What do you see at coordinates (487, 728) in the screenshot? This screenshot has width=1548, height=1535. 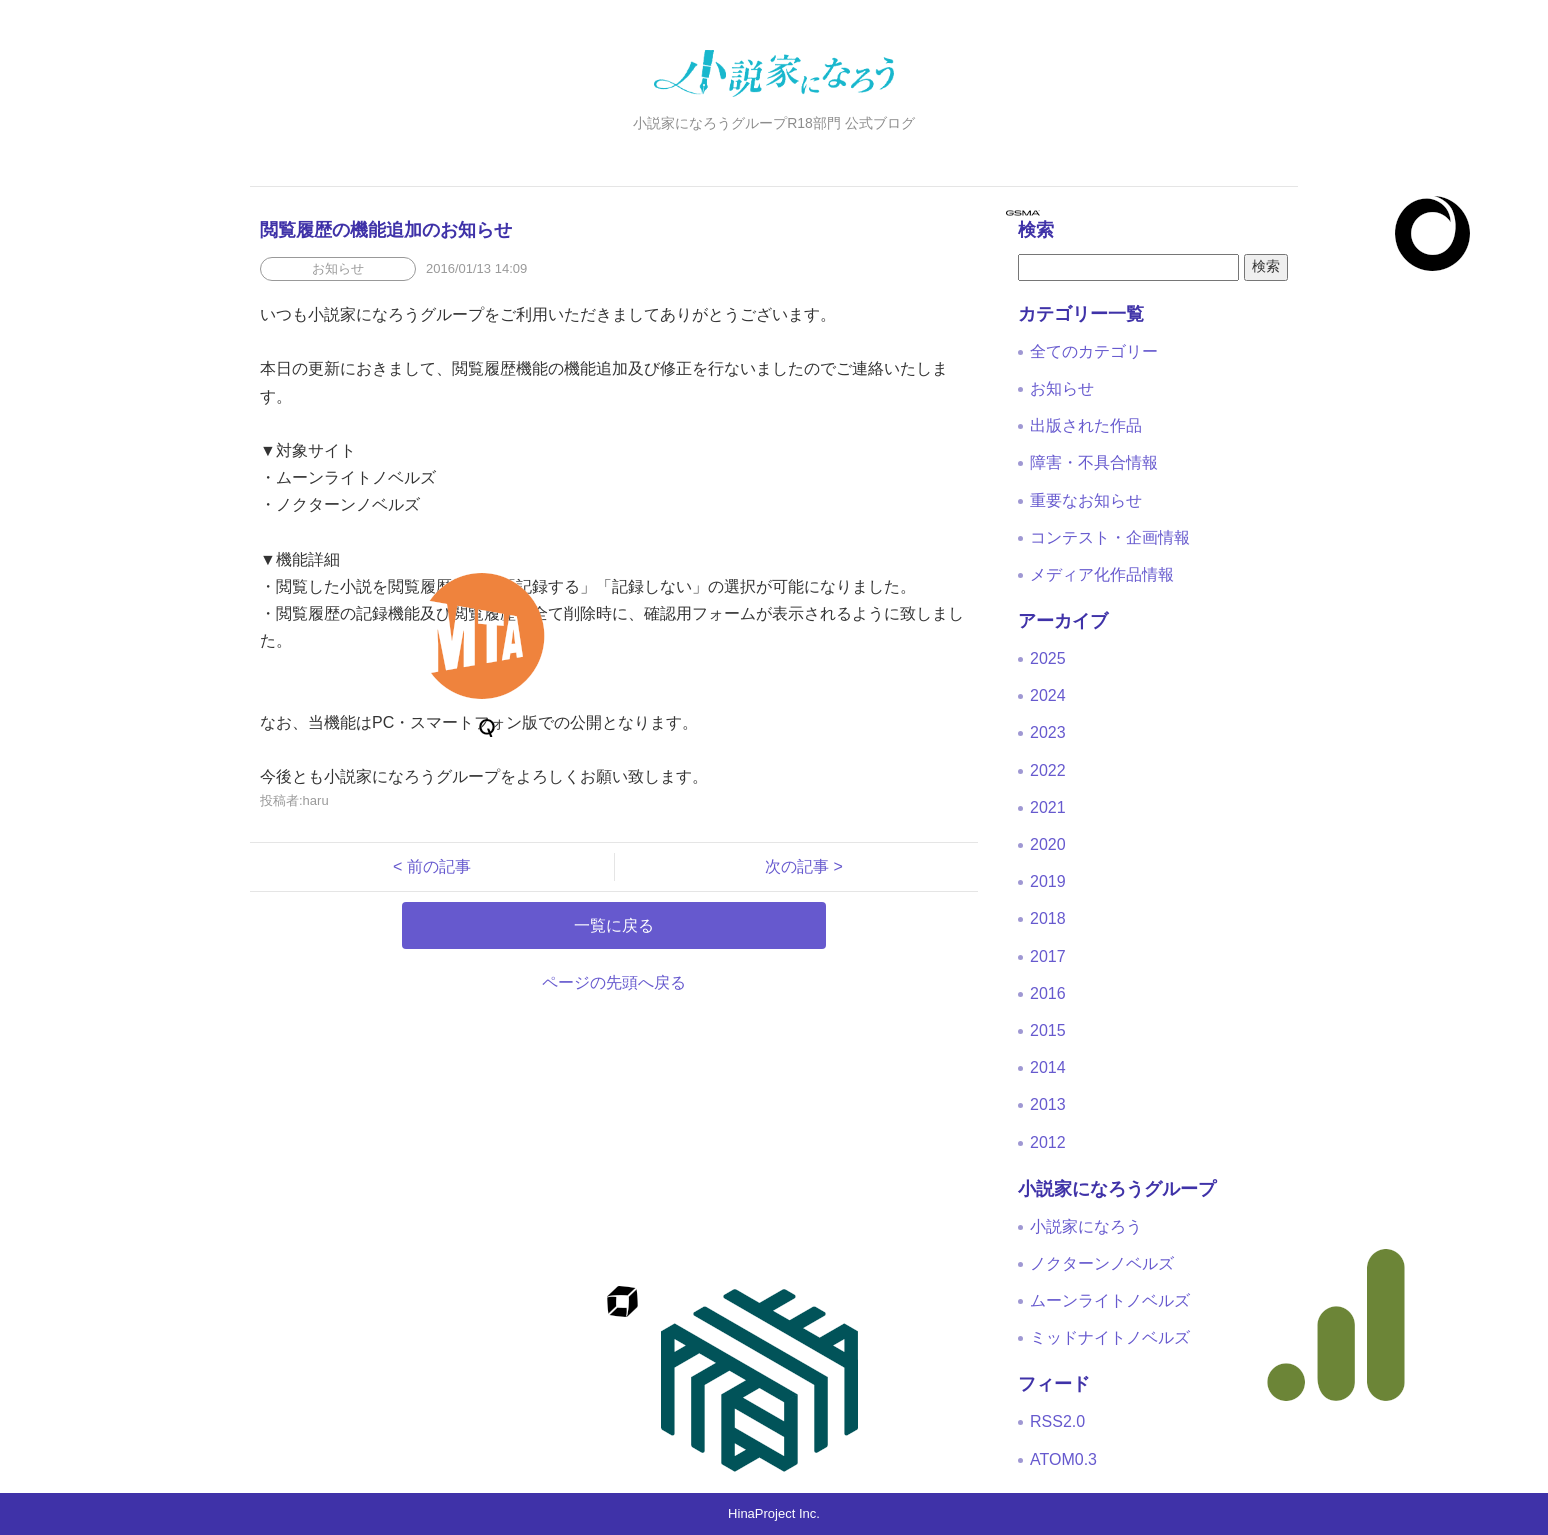 I see `qualcomm company logo` at bounding box center [487, 728].